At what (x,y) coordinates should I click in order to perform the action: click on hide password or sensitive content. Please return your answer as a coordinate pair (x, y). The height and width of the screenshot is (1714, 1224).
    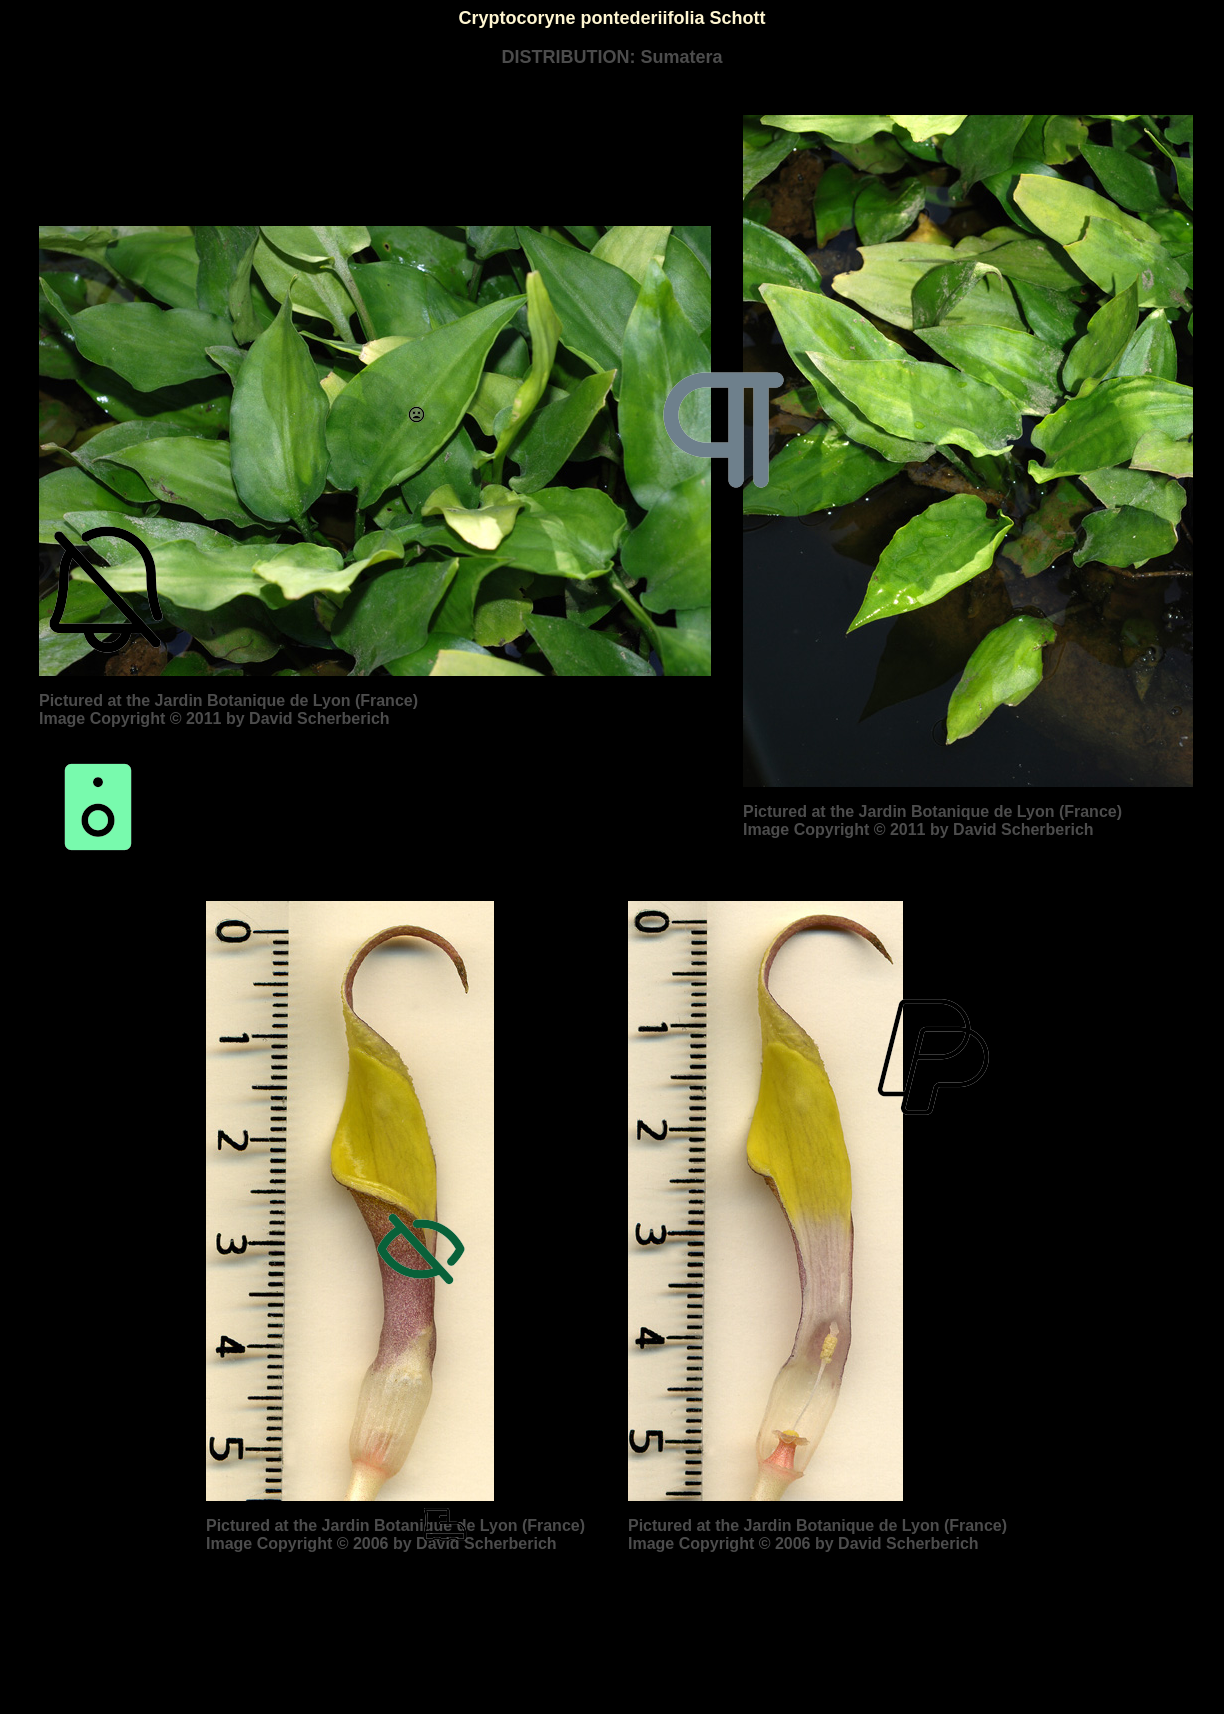
    Looking at the image, I should click on (421, 1249).